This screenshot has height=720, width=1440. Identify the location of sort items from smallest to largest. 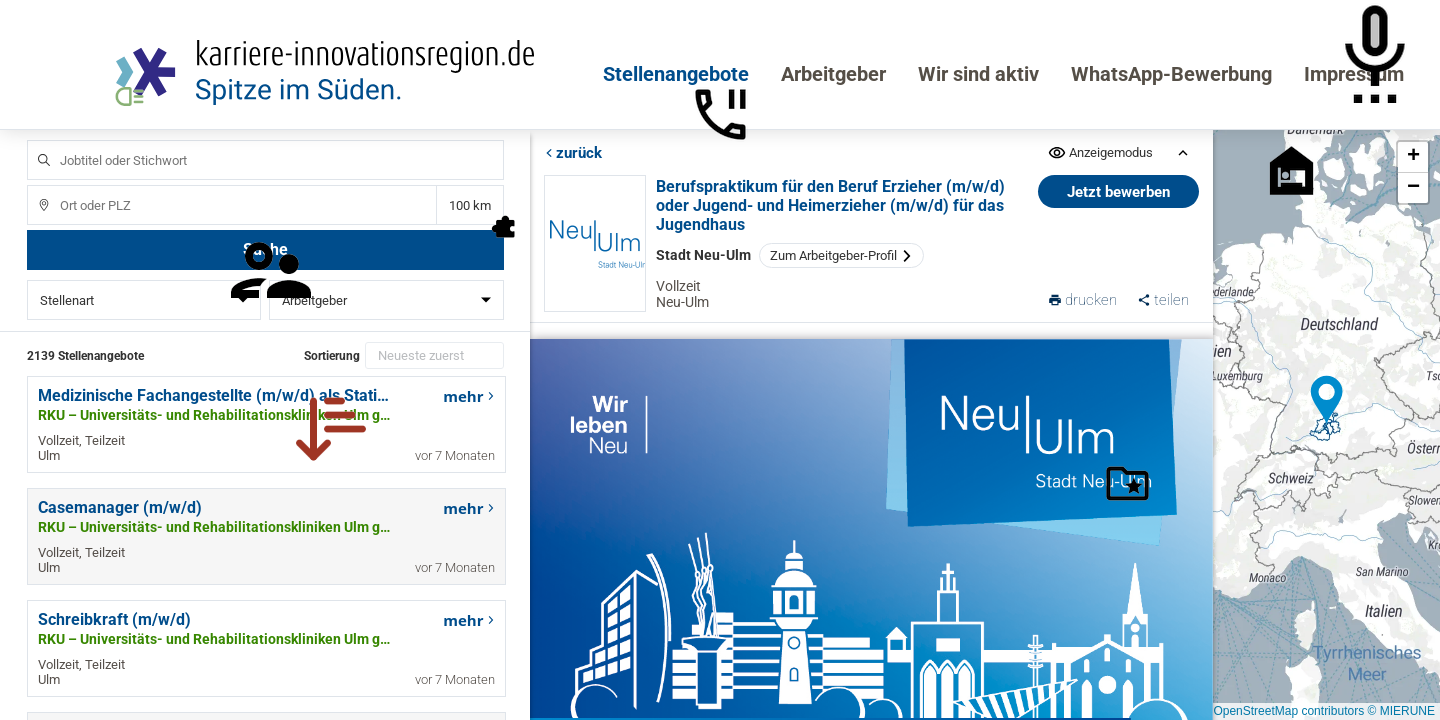
(331, 429).